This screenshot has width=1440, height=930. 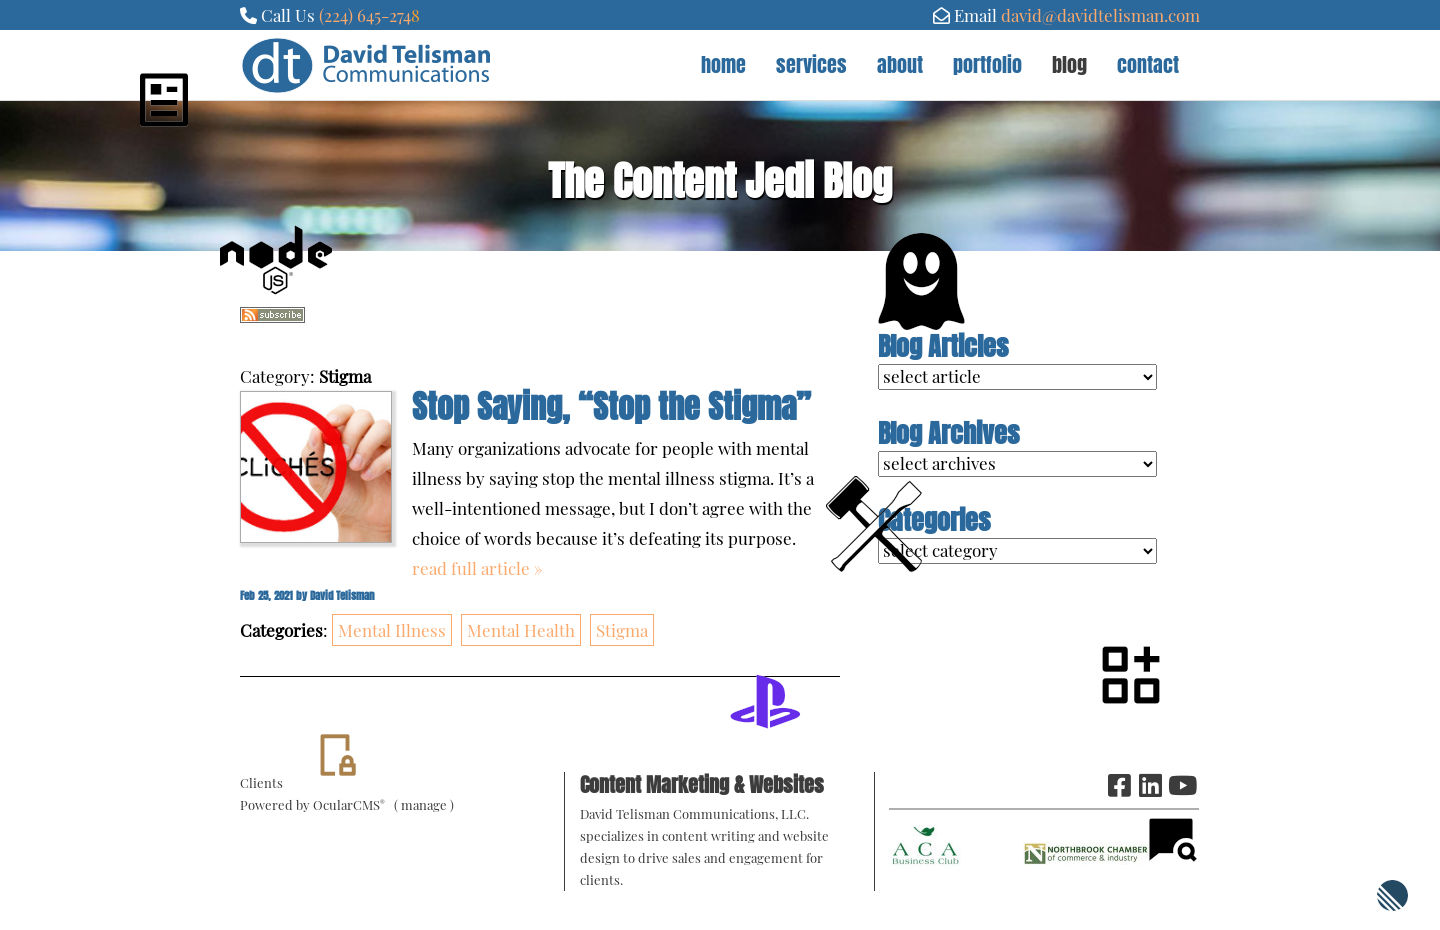 What do you see at coordinates (335, 755) in the screenshot?
I see `indicates device is locked or secured` at bounding box center [335, 755].